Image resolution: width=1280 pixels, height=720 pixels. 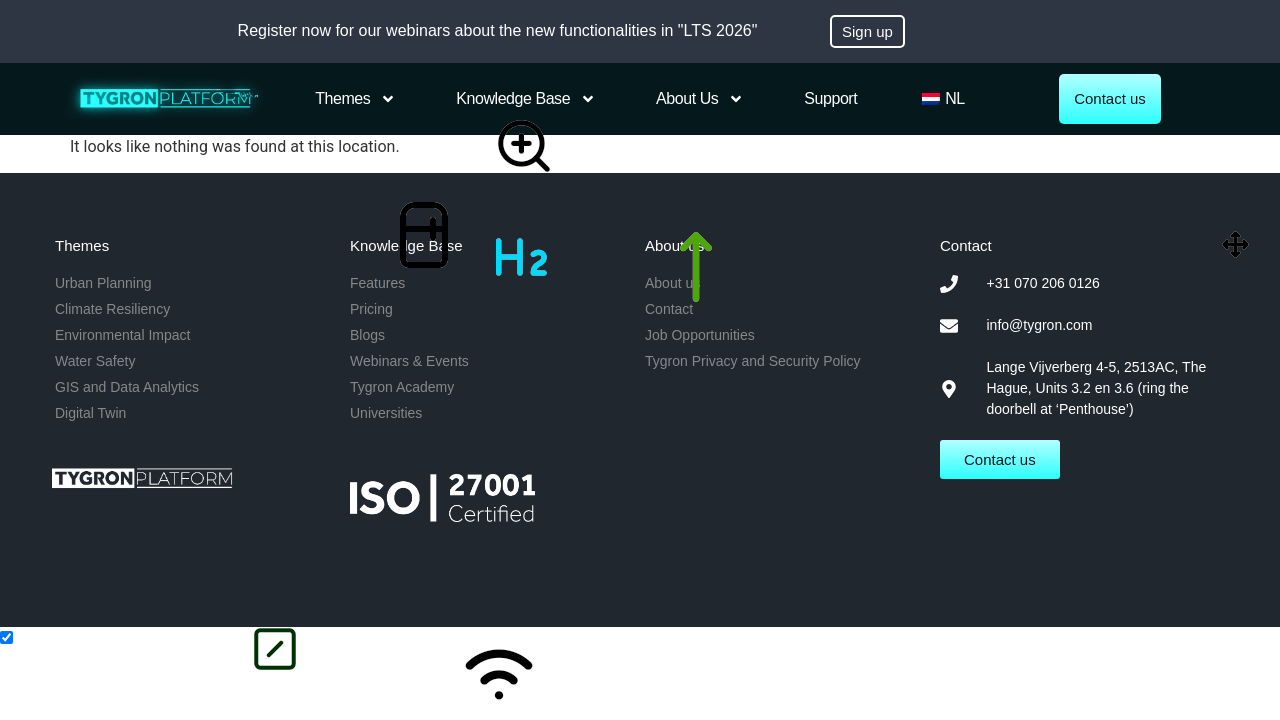 I want to click on access kitchen appliance controls, so click(x=424, y=235).